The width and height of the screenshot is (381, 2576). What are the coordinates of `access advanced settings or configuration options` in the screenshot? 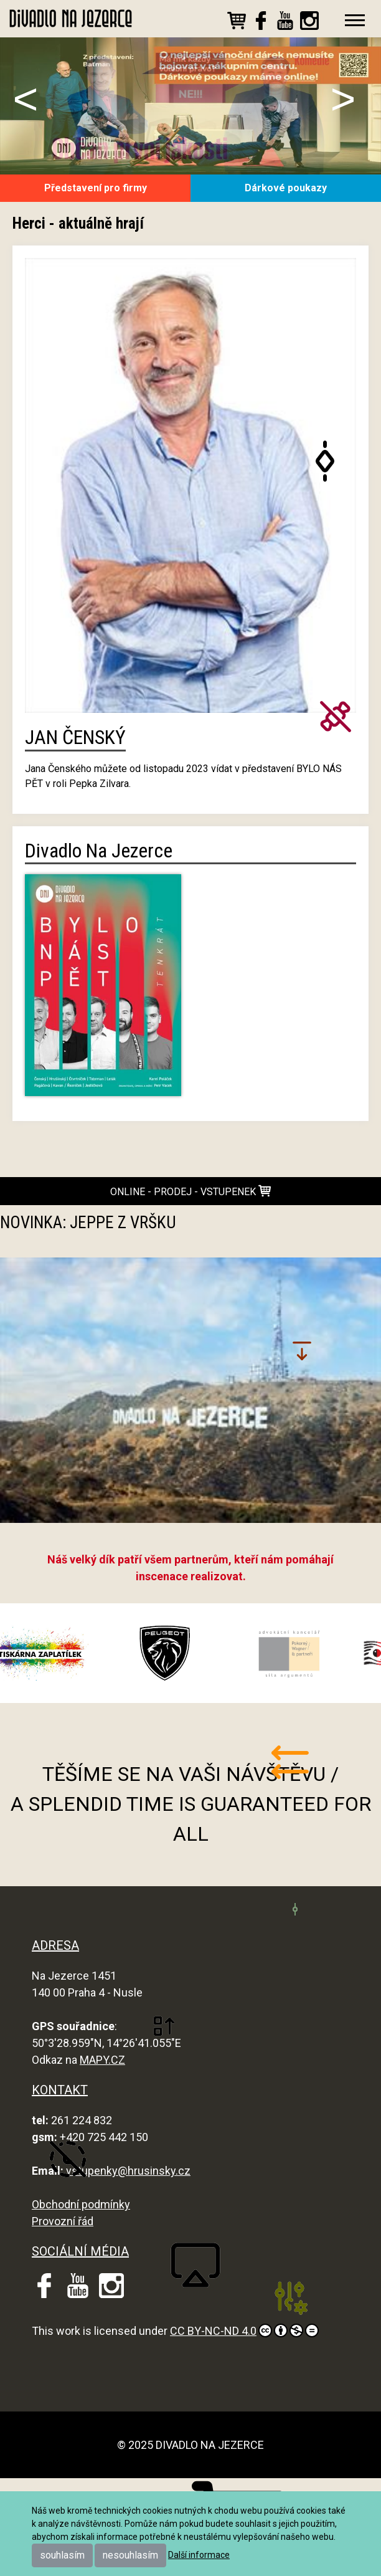 It's located at (289, 2296).